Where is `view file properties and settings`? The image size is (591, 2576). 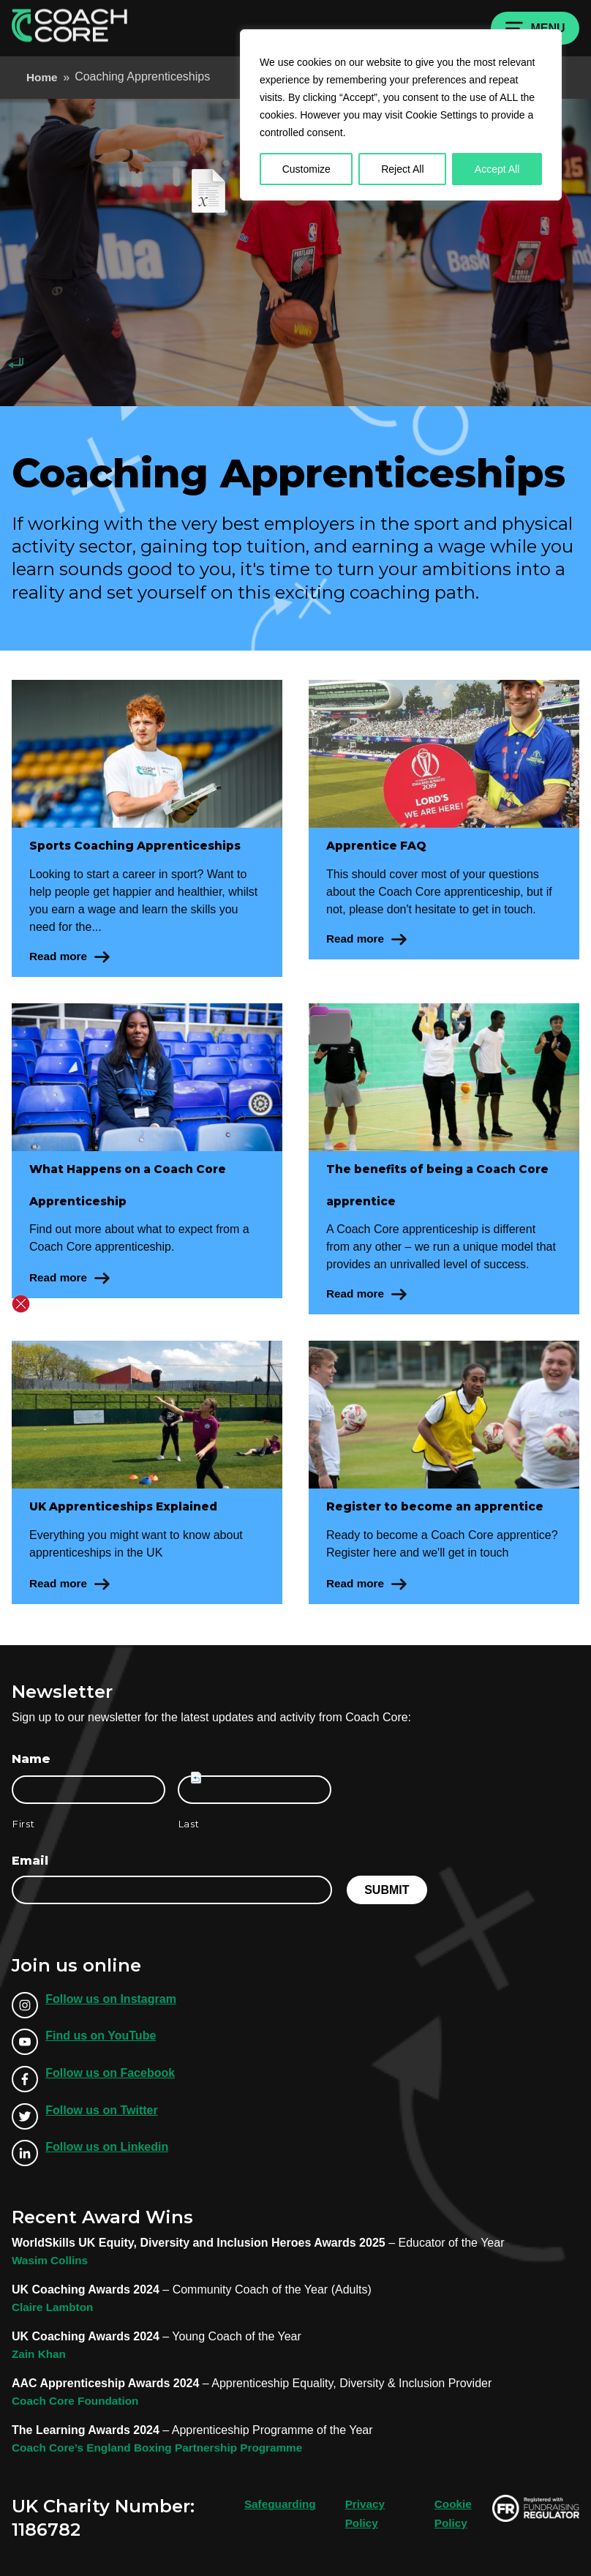
view file properties and settings is located at coordinates (260, 1104).